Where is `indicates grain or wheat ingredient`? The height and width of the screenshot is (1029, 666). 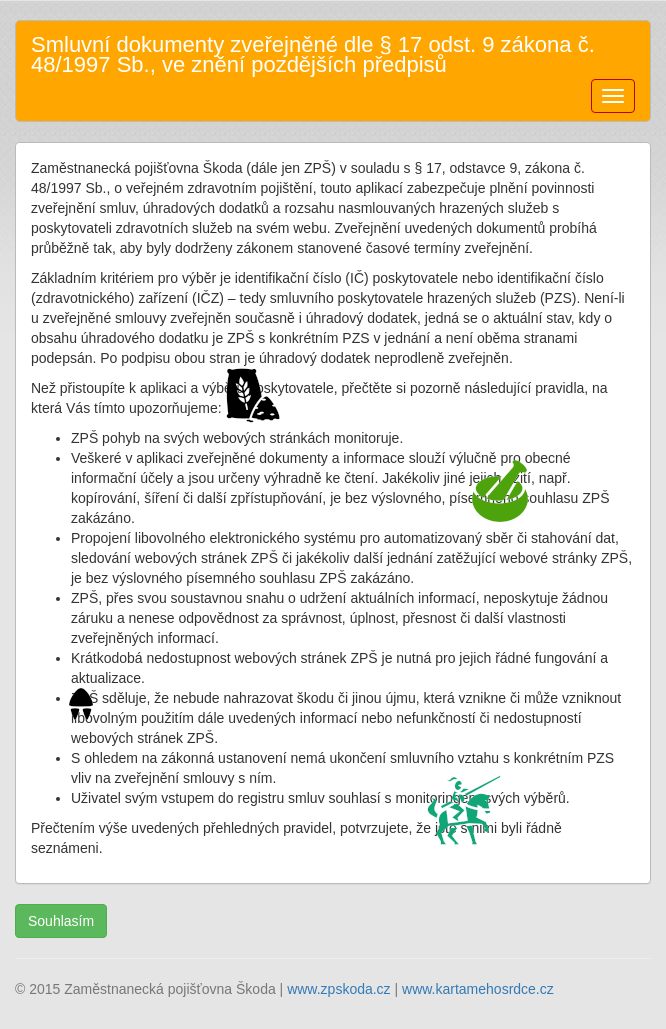 indicates grain or wheat ingredient is located at coordinates (253, 395).